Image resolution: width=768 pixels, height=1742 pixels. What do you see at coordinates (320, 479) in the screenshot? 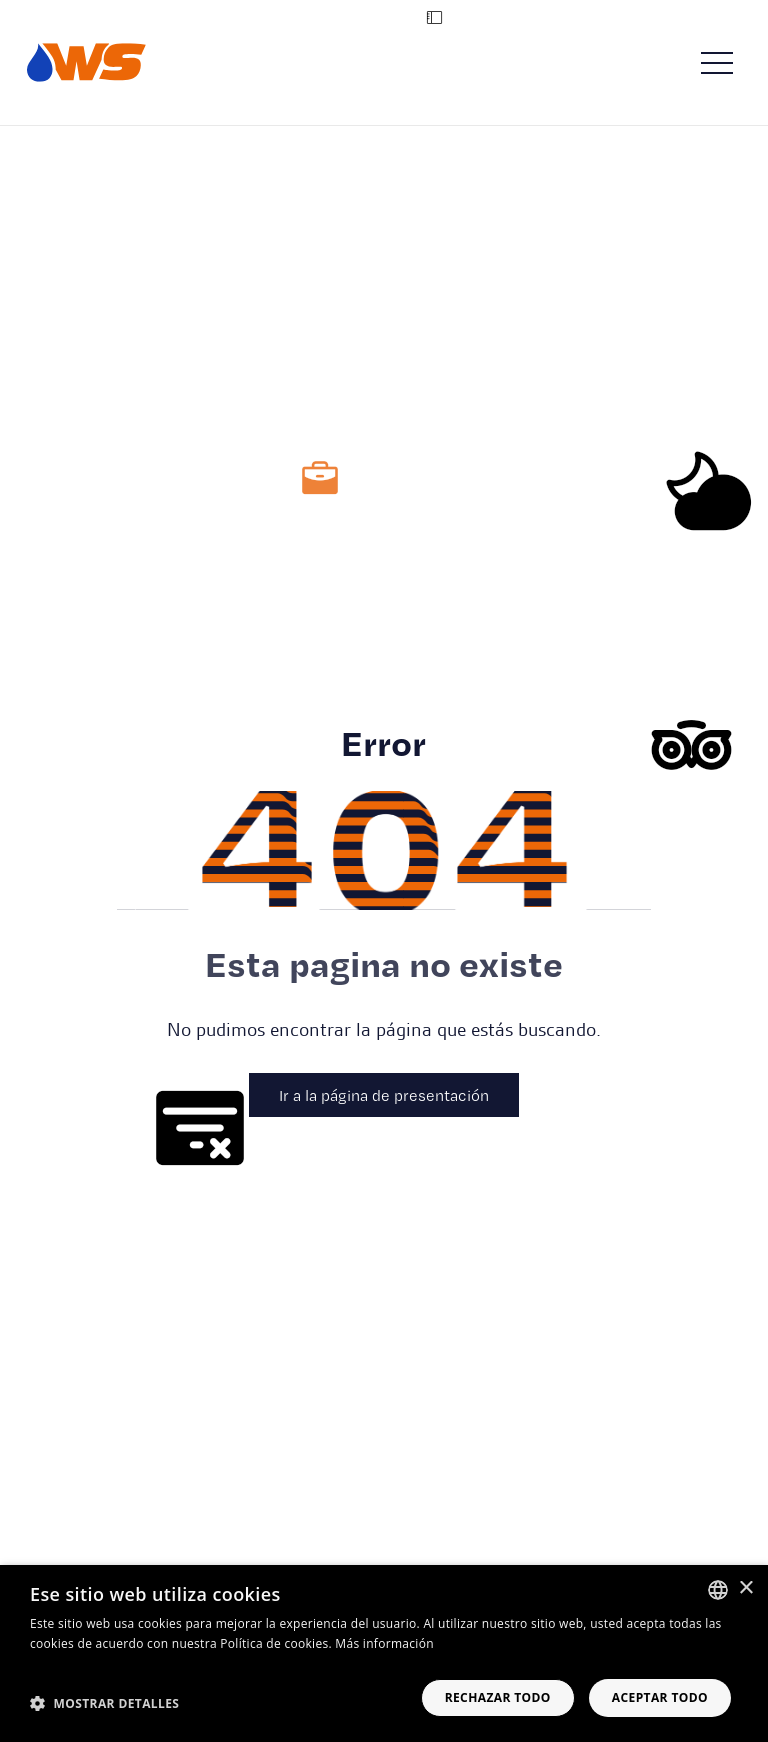
I see `access work or business-related content` at bounding box center [320, 479].